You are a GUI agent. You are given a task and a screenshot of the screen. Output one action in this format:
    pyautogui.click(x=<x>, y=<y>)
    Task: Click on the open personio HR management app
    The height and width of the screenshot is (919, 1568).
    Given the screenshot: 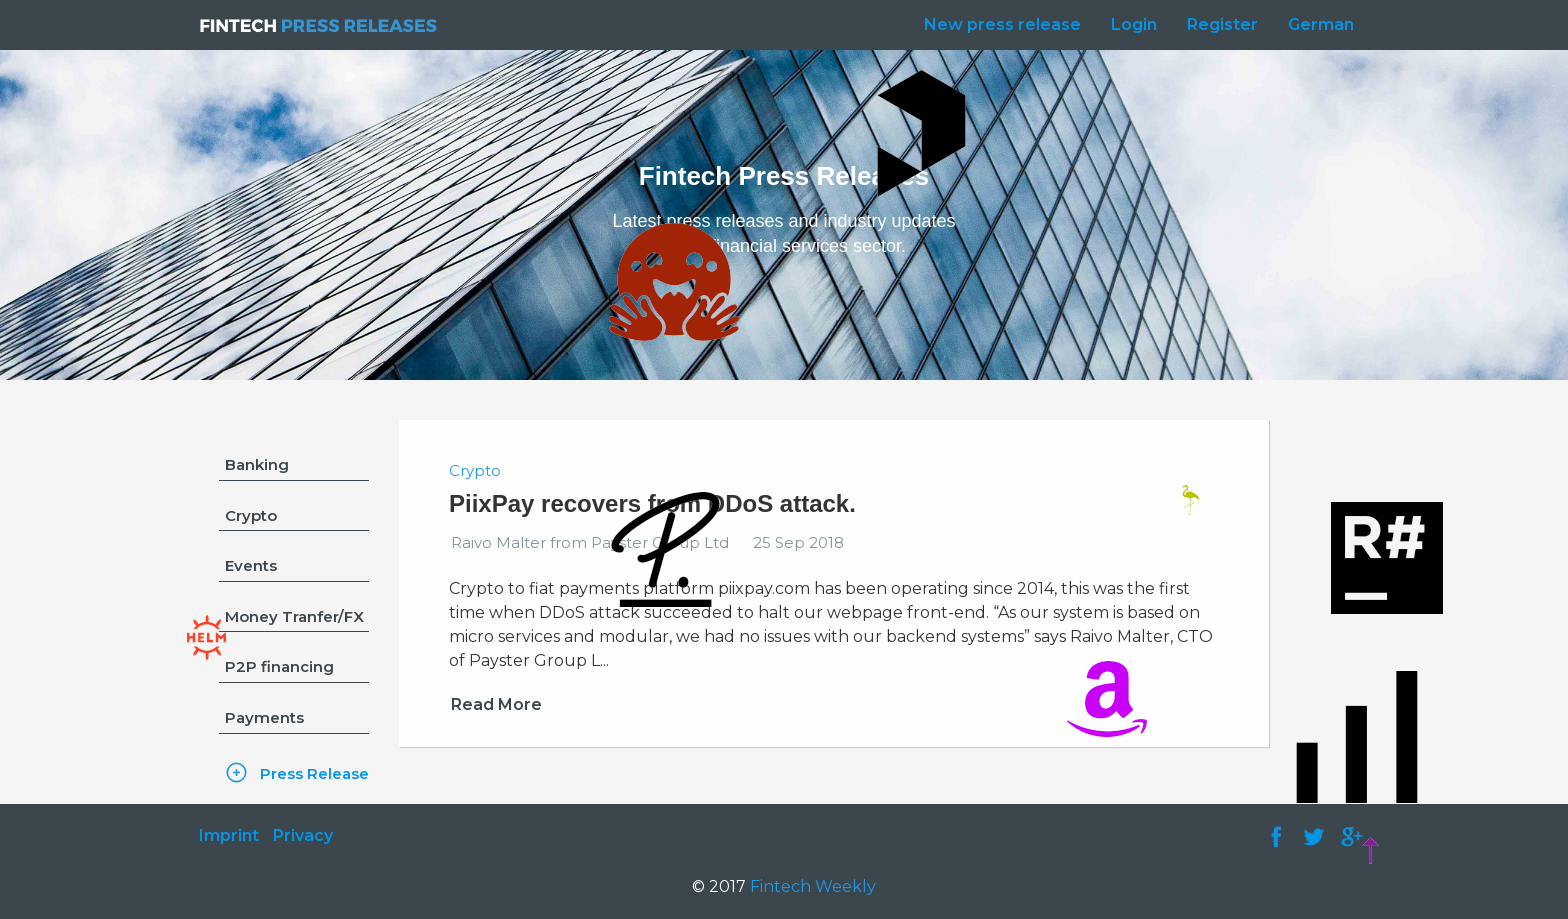 What is the action you would take?
    pyautogui.click(x=665, y=549)
    